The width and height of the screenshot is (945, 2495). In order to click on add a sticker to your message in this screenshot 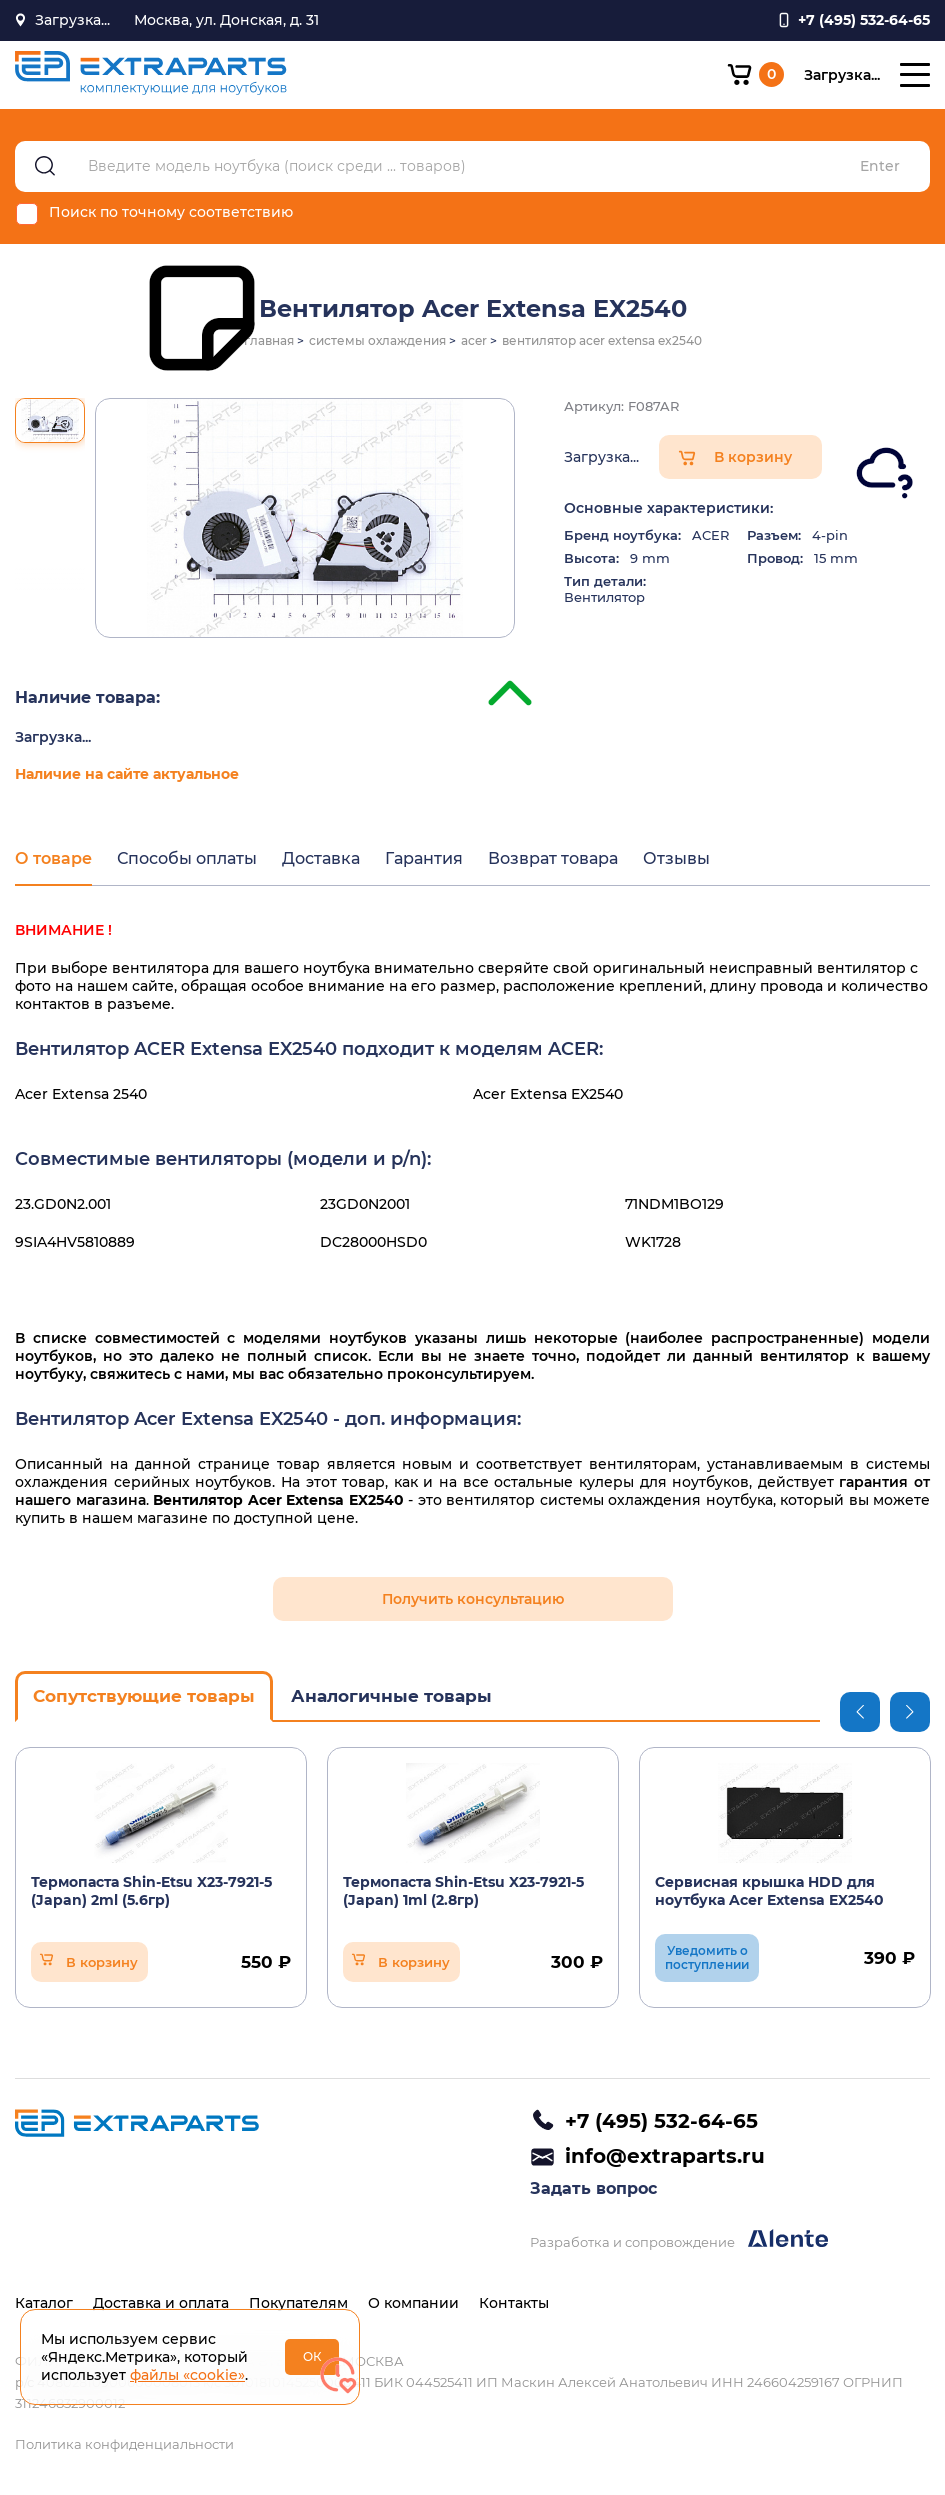, I will do `click(202, 318)`.